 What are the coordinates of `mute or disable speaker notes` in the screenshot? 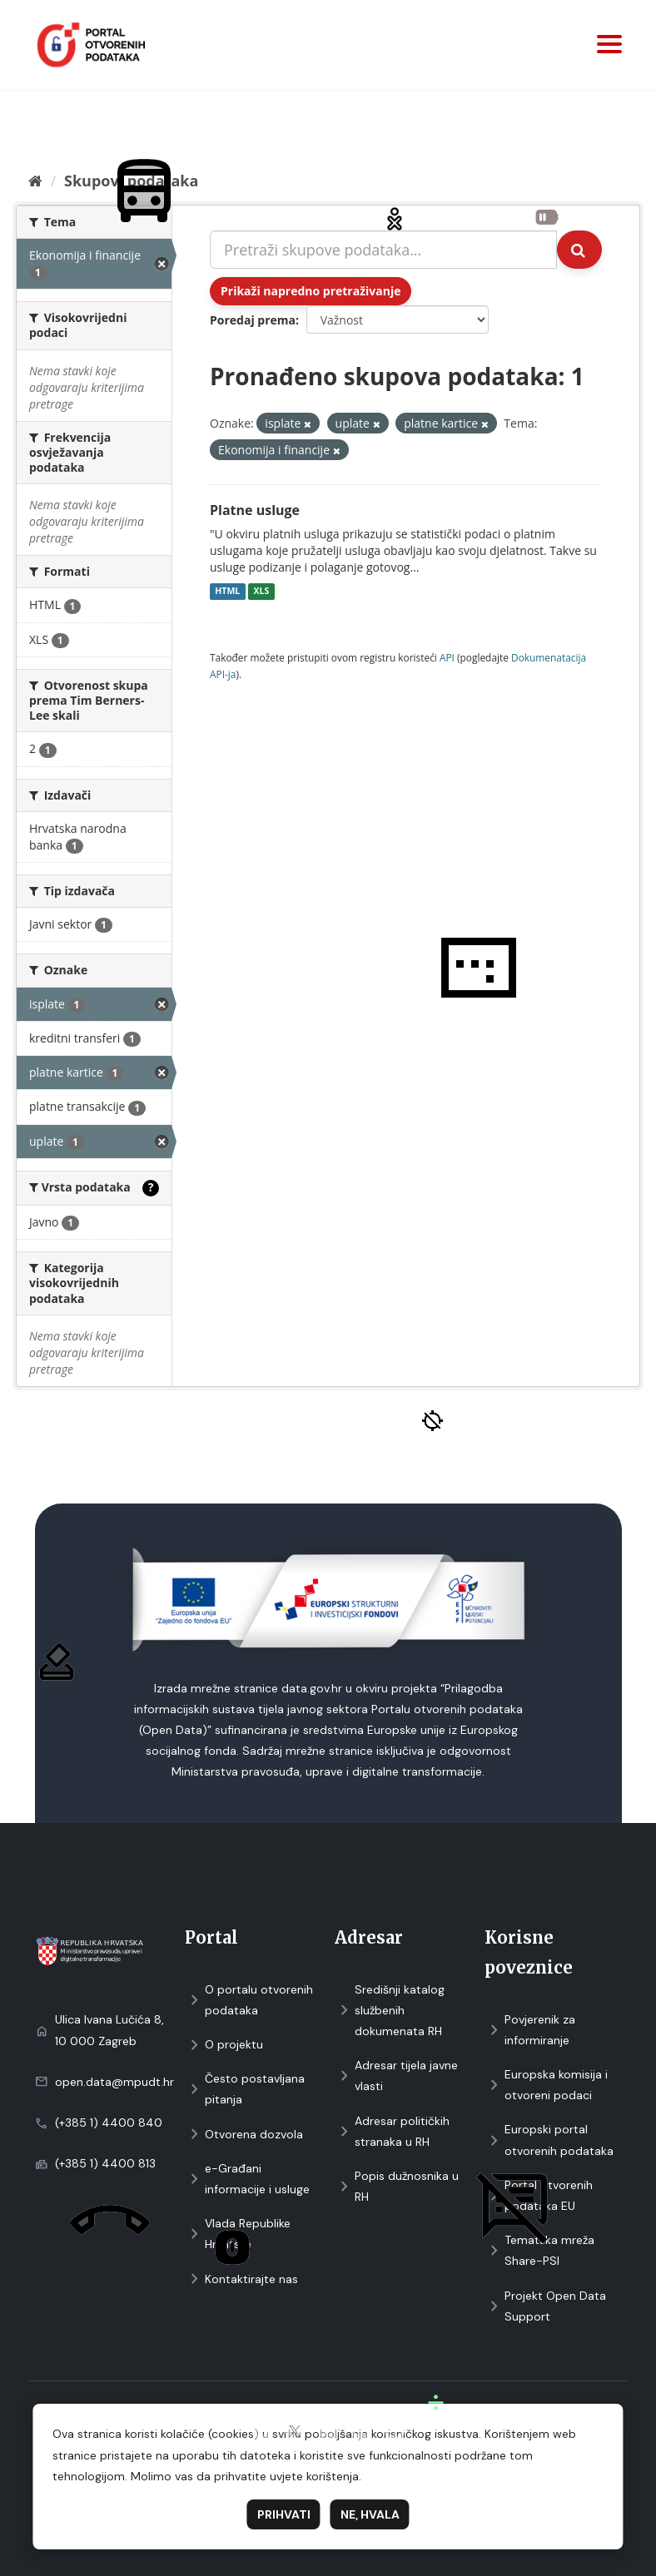 It's located at (514, 2206).